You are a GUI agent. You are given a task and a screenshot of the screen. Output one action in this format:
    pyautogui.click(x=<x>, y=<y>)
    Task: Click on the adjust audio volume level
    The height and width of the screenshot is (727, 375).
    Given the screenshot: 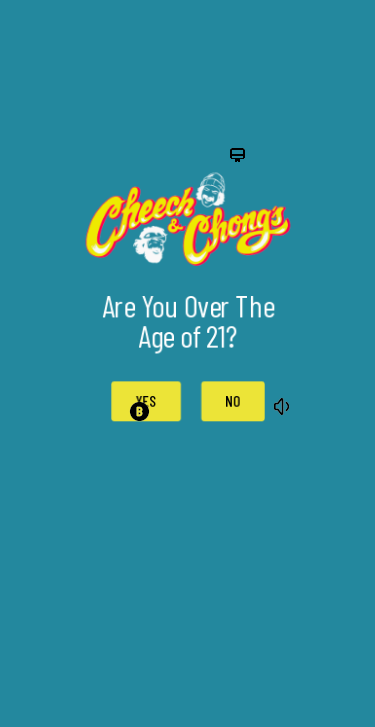 What is the action you would take?
    pyautogui.click(x=283, y=406)
    